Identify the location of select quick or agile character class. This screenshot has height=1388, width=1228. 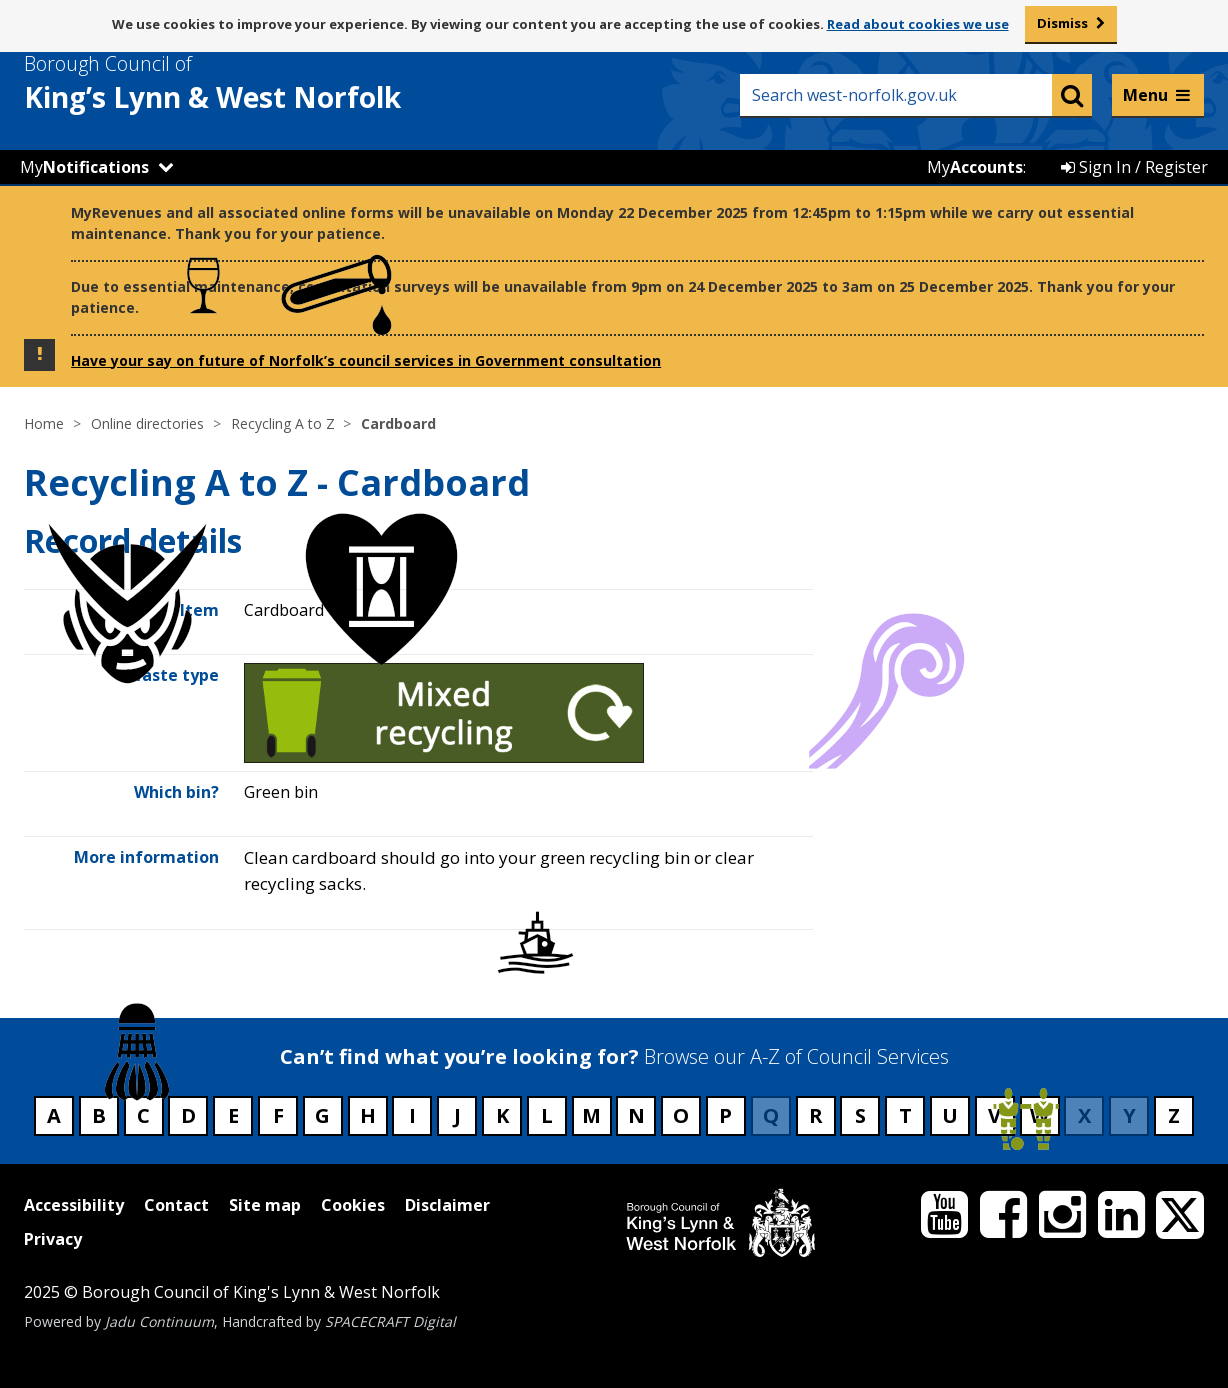
(127, 603).